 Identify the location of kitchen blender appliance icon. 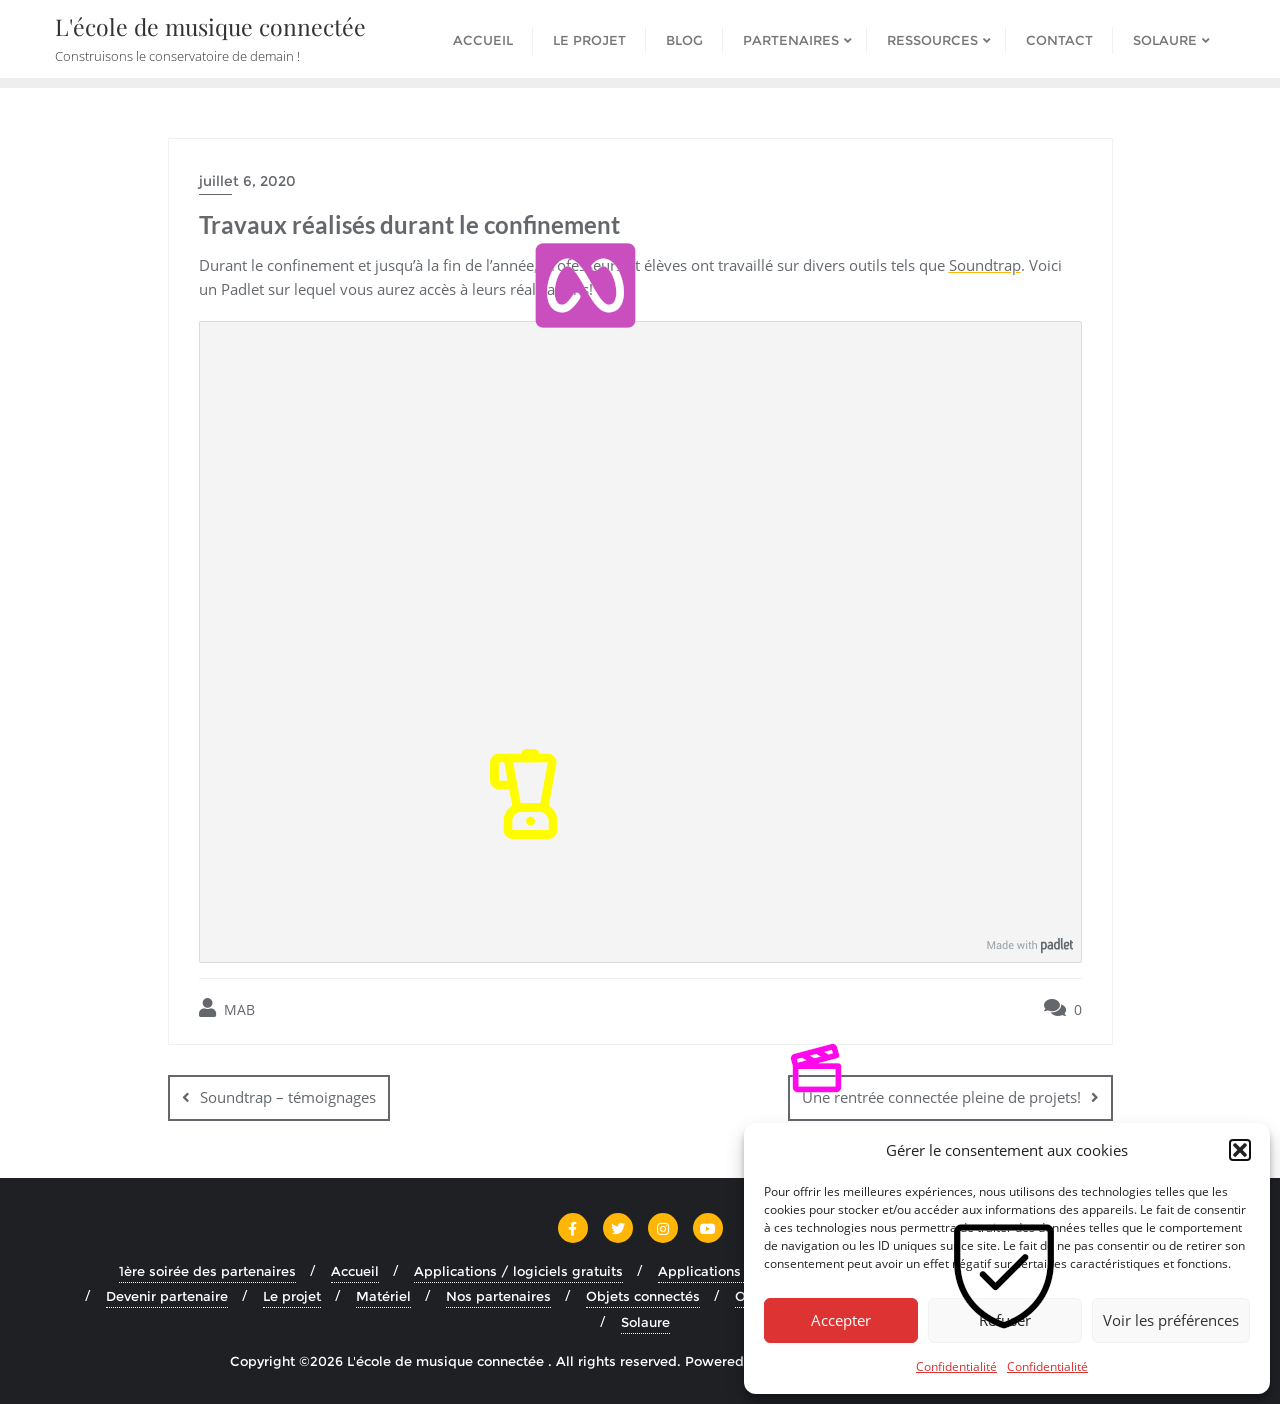
(526, 794).